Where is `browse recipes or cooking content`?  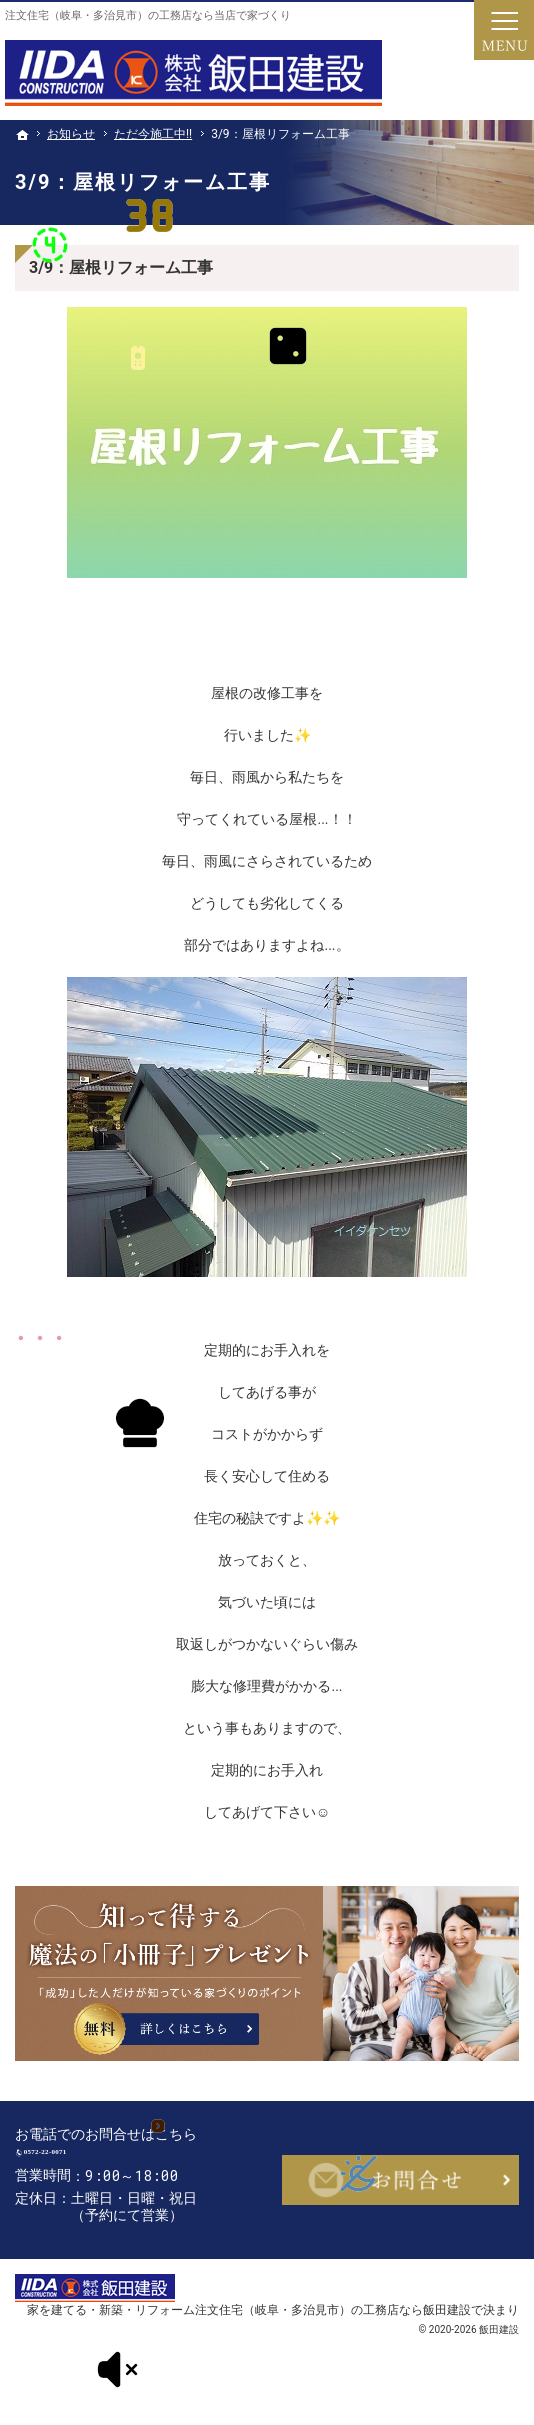
browse recipes or cooking content is located at coordinates (140, 1423).